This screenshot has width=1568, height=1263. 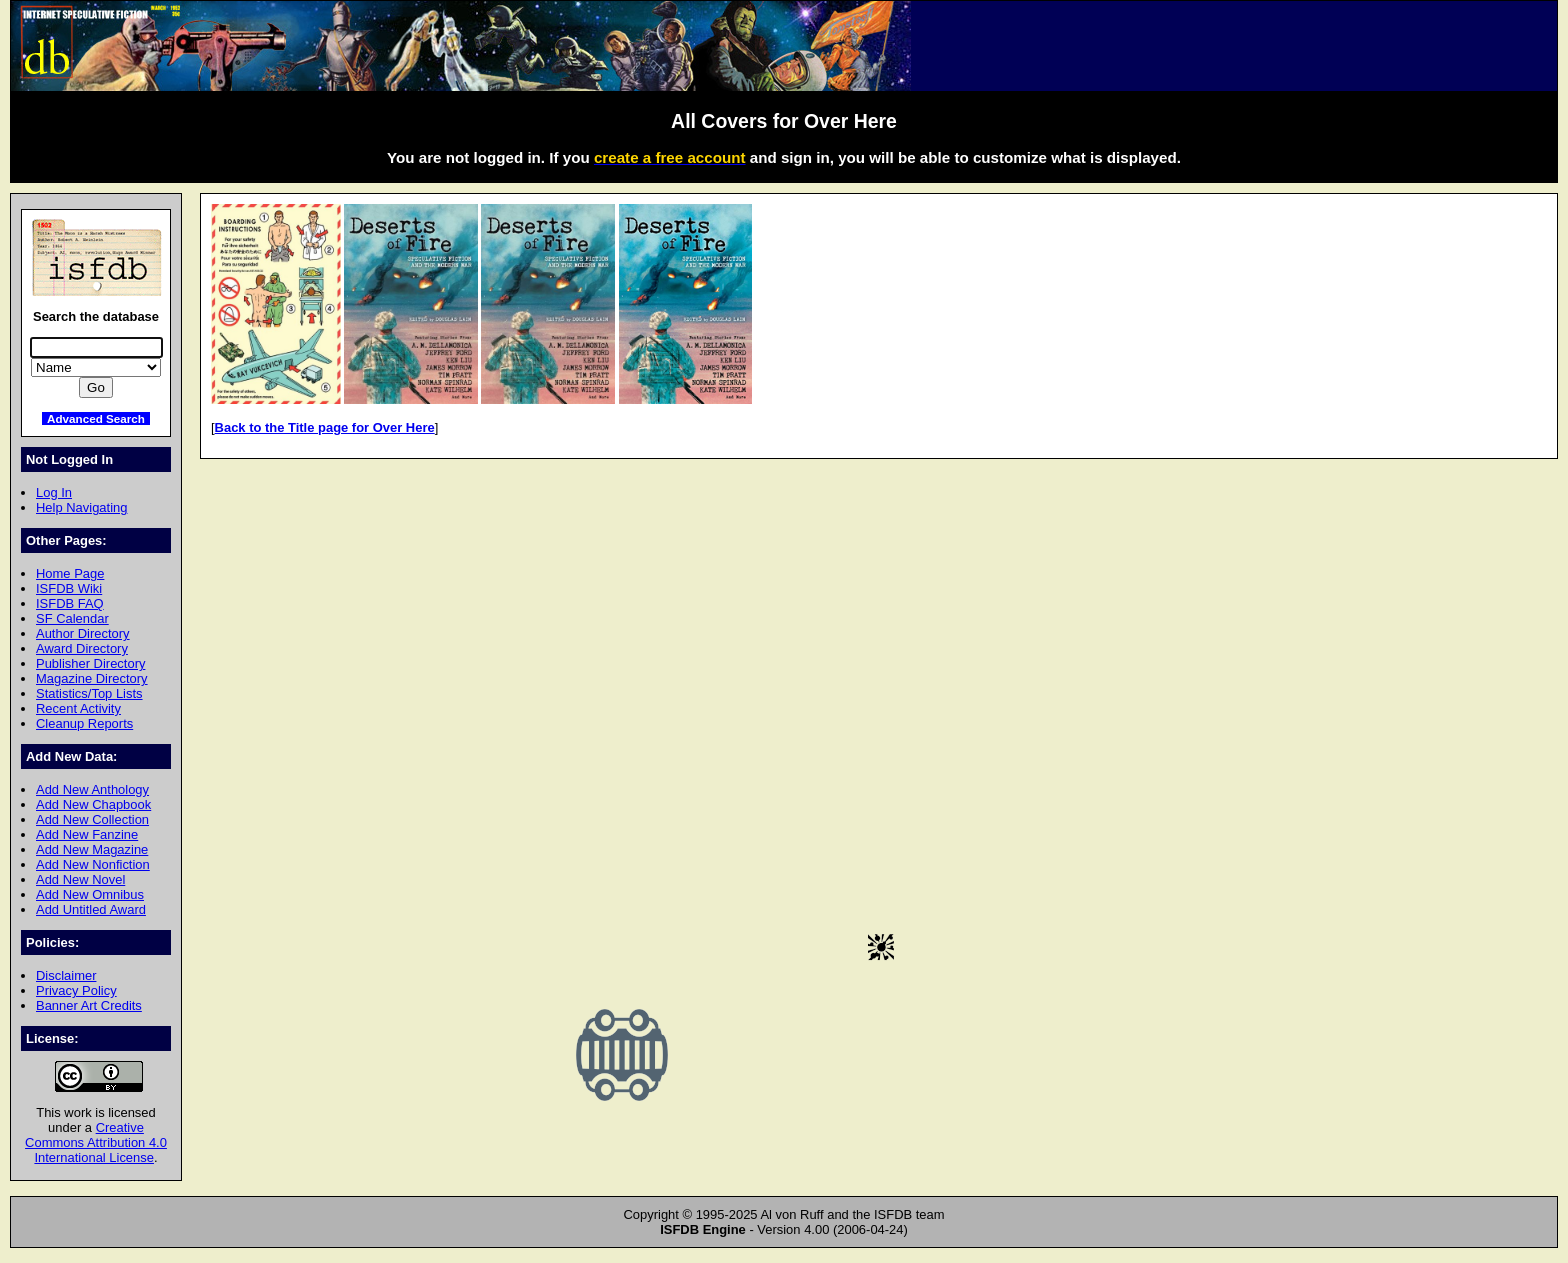 I want to click on transport or logistics game item, so click(x=622, y=1055).